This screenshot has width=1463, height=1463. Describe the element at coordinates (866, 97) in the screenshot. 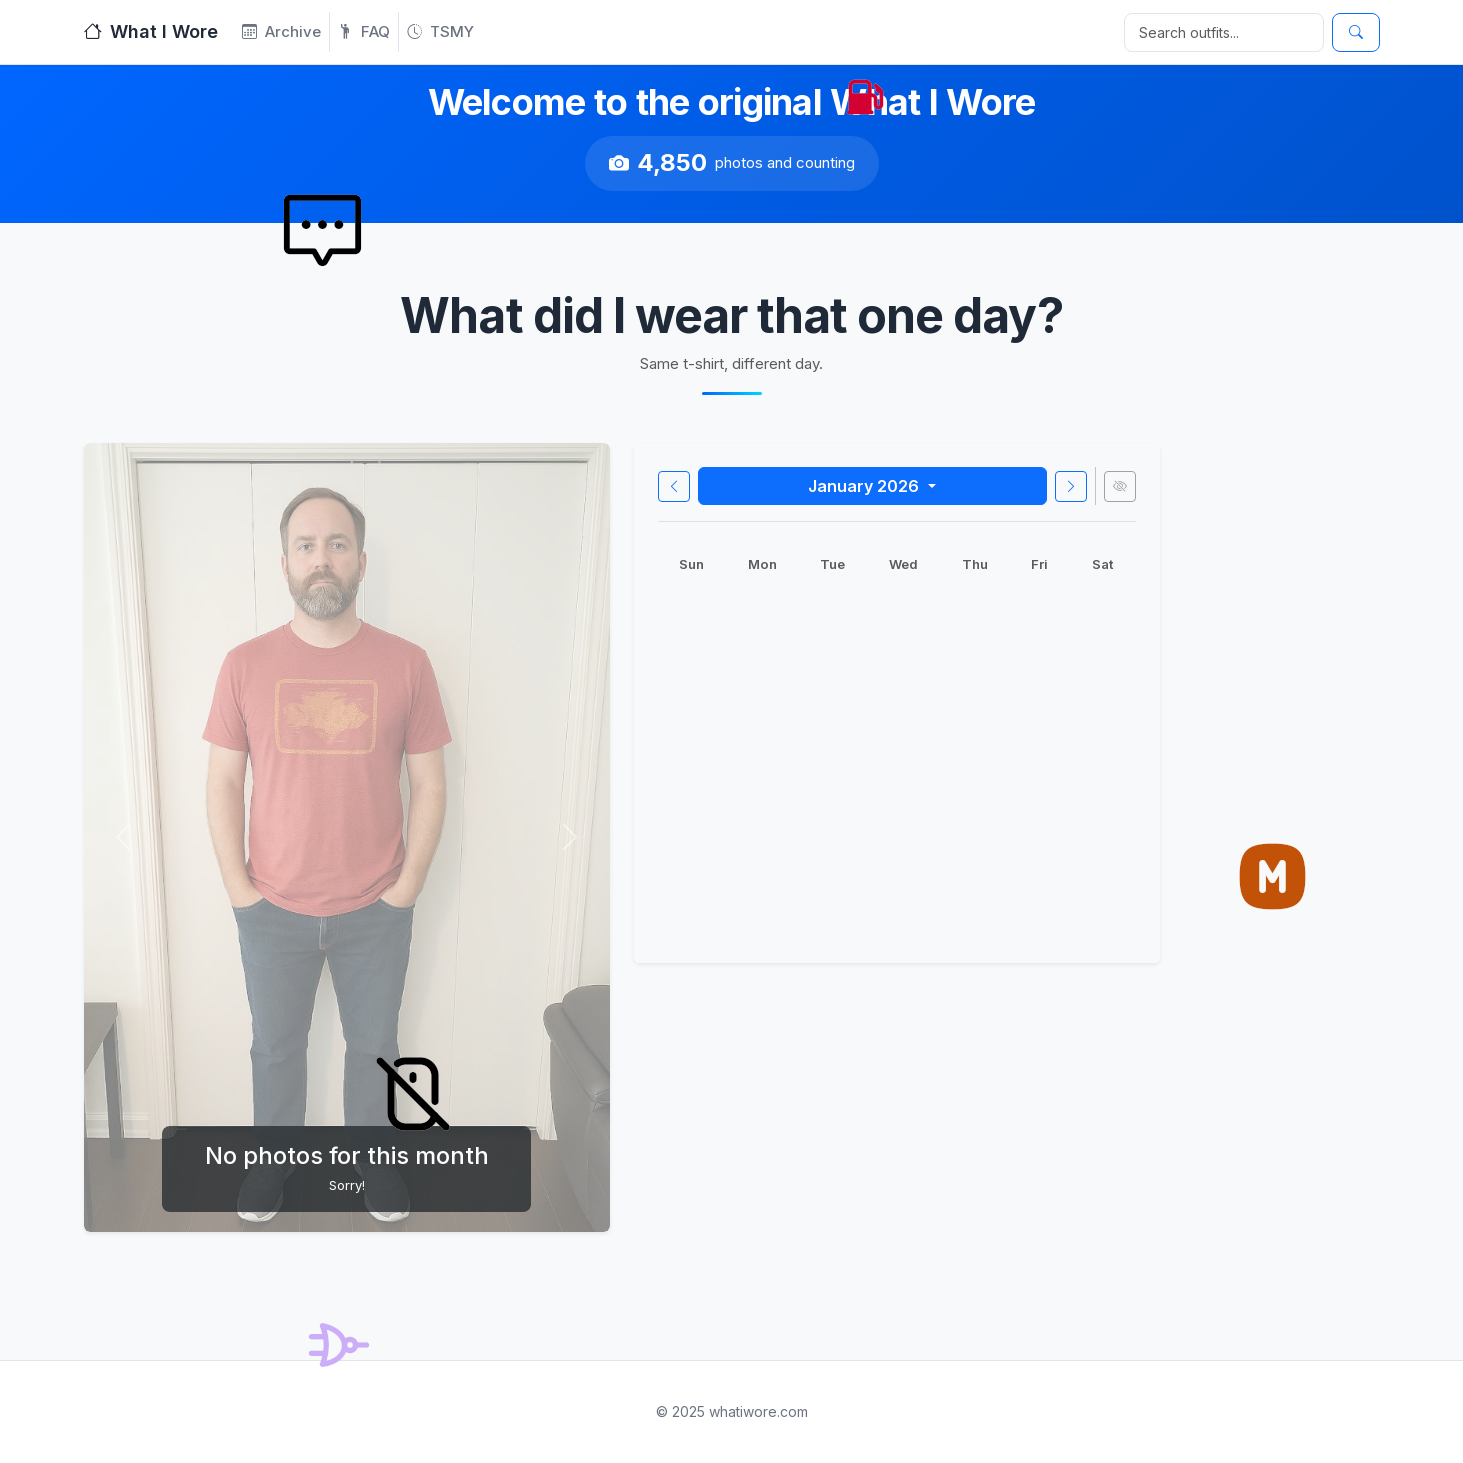

I see `find nearby gas stations` at that location.